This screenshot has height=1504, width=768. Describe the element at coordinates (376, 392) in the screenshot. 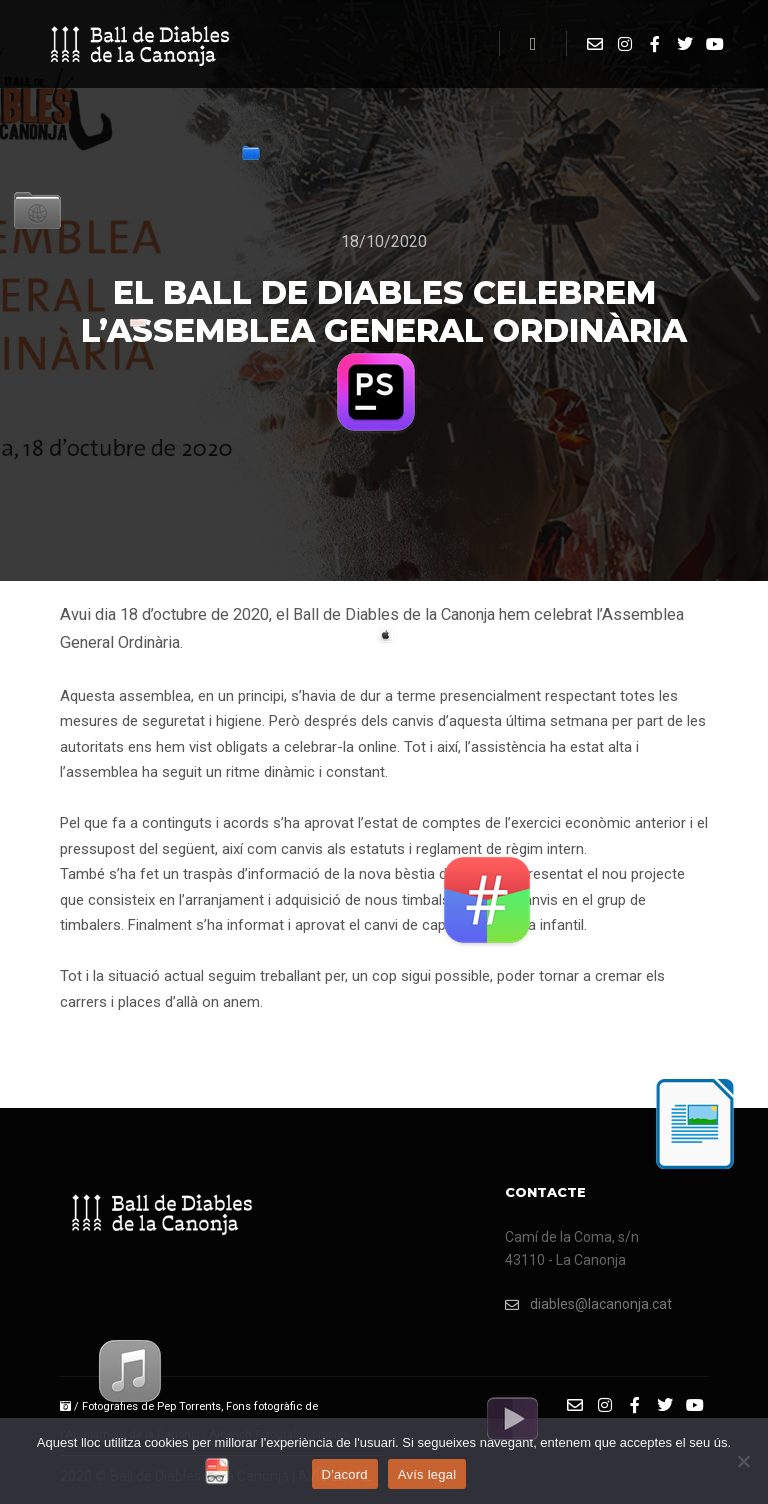

I see `open phpstorm ide` at that location.